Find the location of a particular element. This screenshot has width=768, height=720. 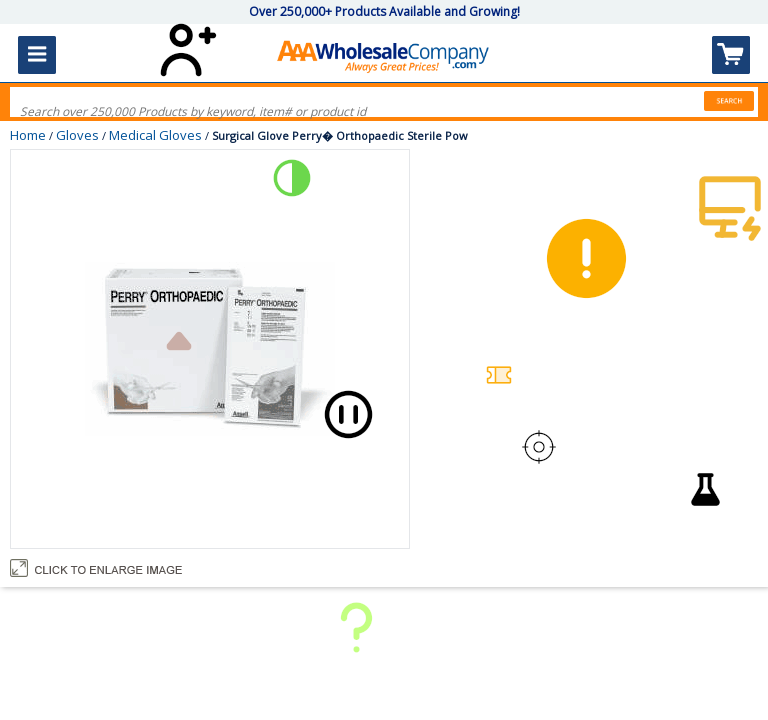

center or focus on current location is located at coordinates (539, 447).